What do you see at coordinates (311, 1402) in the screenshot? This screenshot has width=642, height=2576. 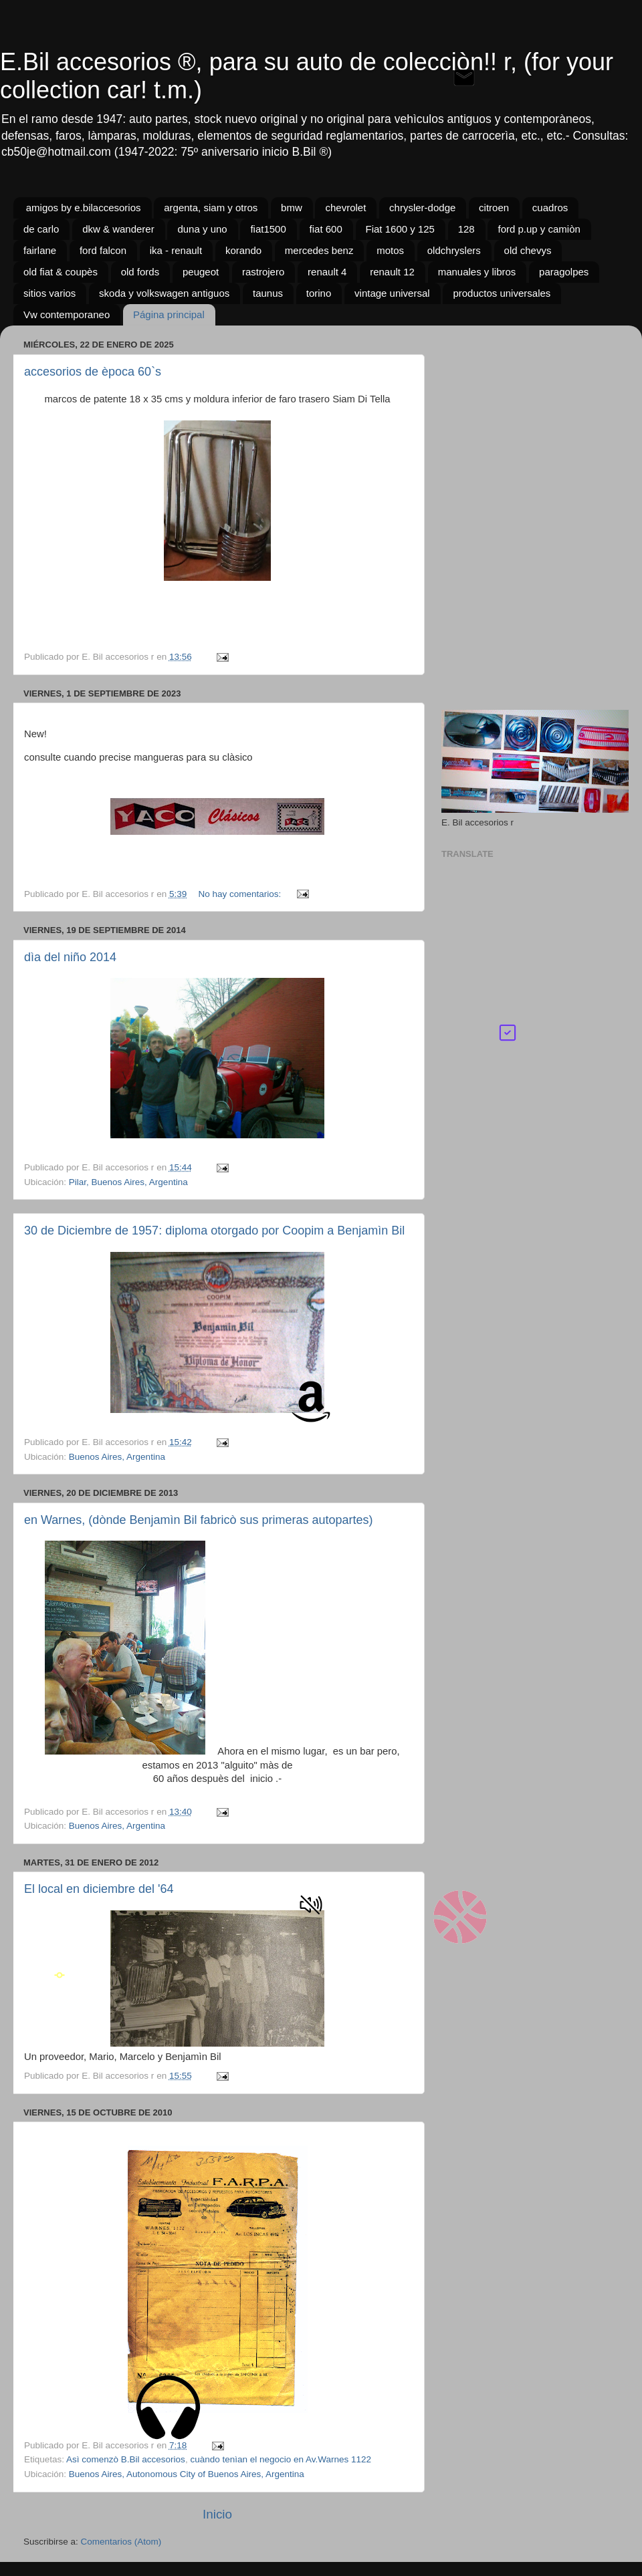 I see `open the Amazon app or website` at bounding box center [311, 1402].